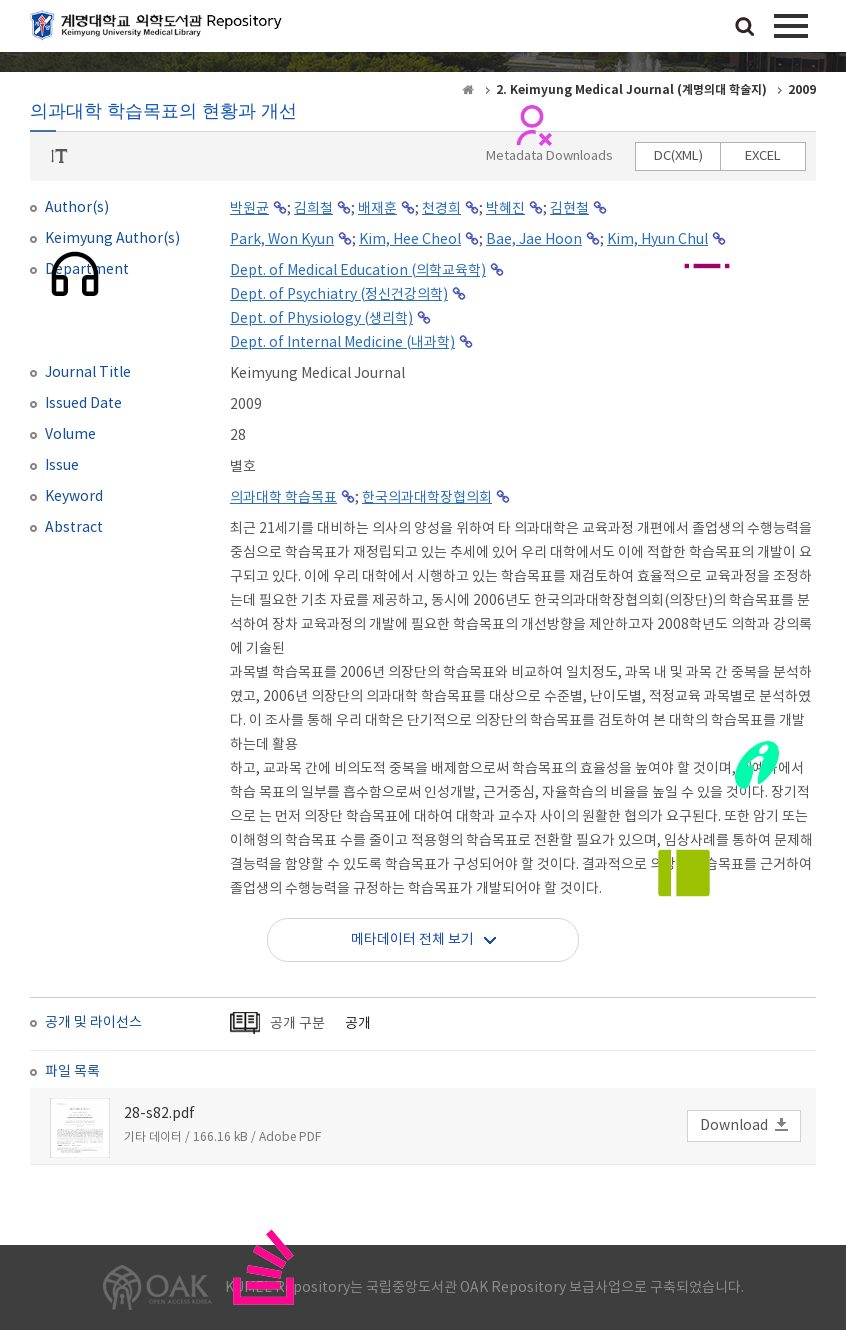  What do you see at coordinates (263, 1266) in the screenshot?
I see `visit stack overflow website` at bounding box center [263, 1266].